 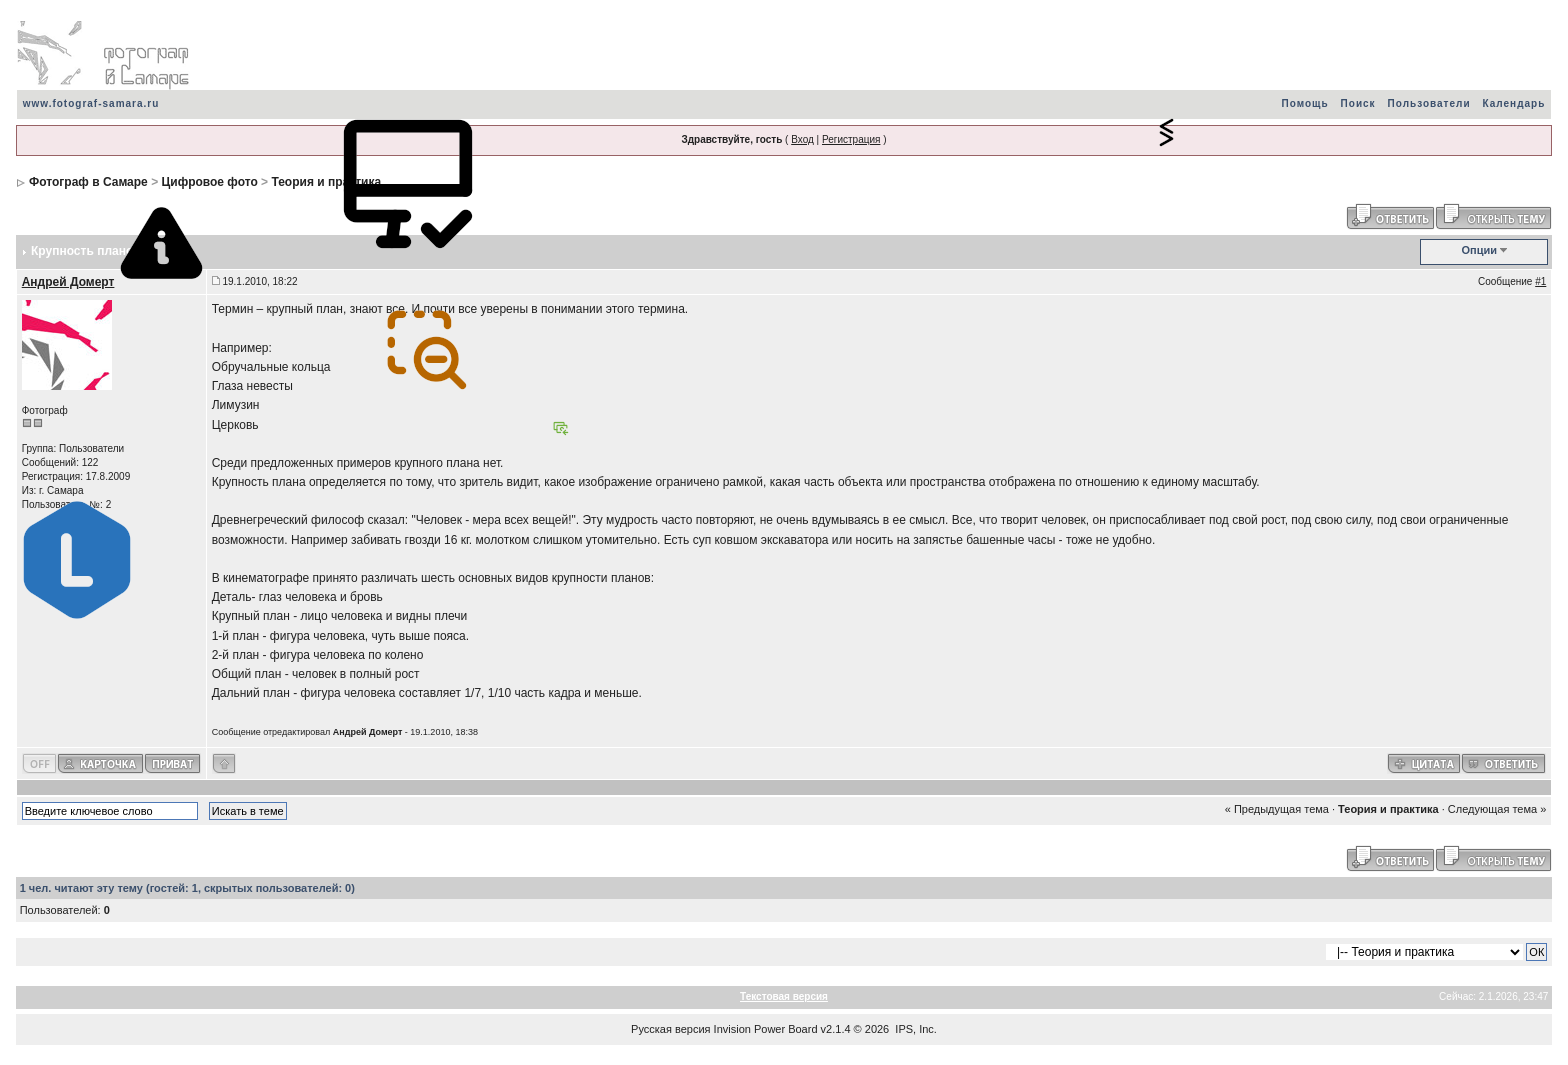 What do you see at coordinates (1166, 132) in the screenshot?
I see `open stocktwits social trading platform` at bounding box center [1166, 132].